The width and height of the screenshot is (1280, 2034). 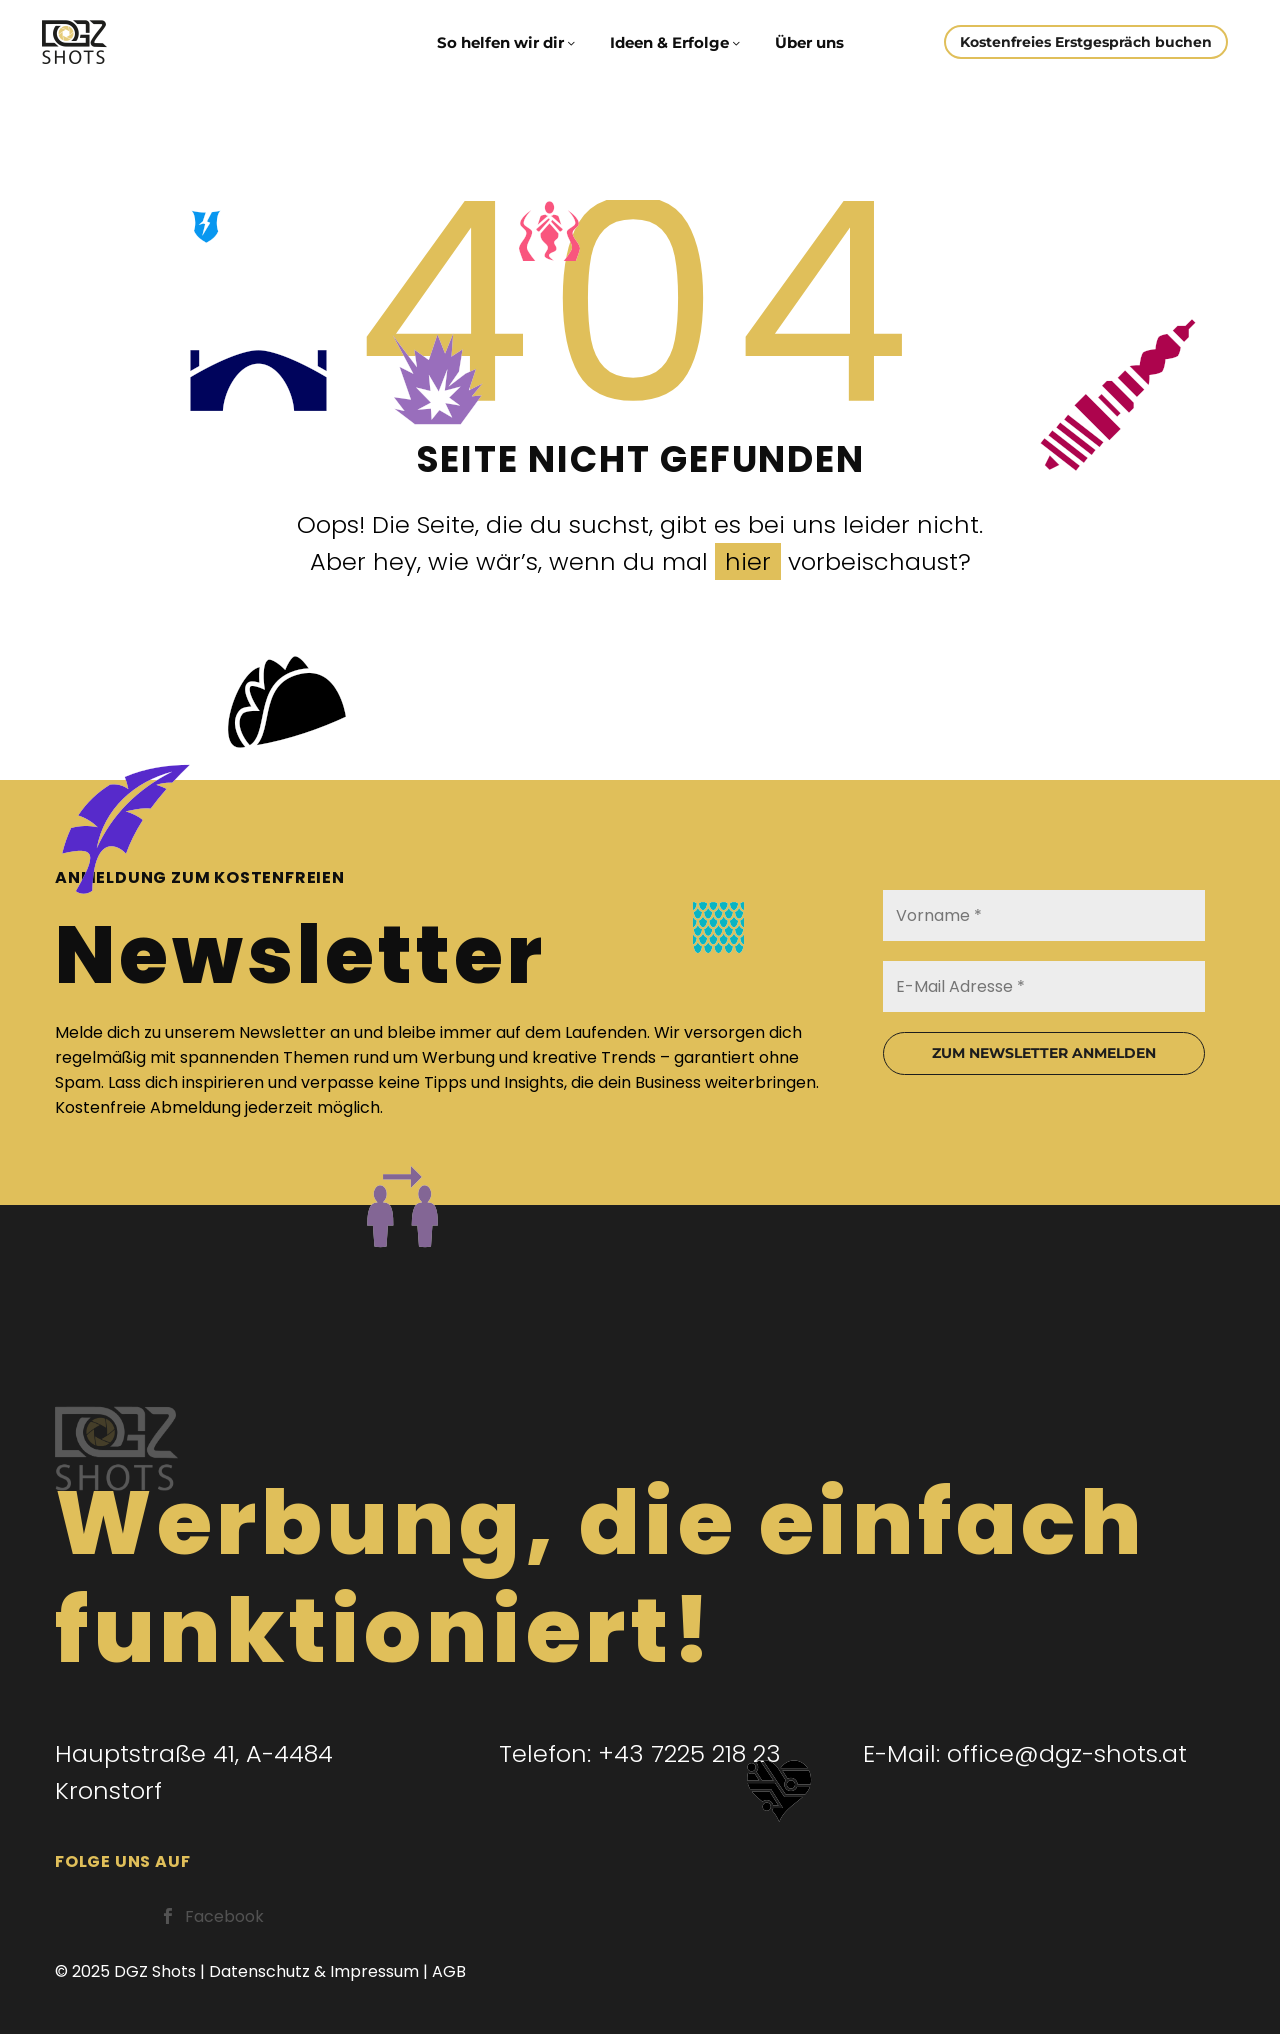 I want to click on skip to the next player's turn, so click(x=402, y=1207).